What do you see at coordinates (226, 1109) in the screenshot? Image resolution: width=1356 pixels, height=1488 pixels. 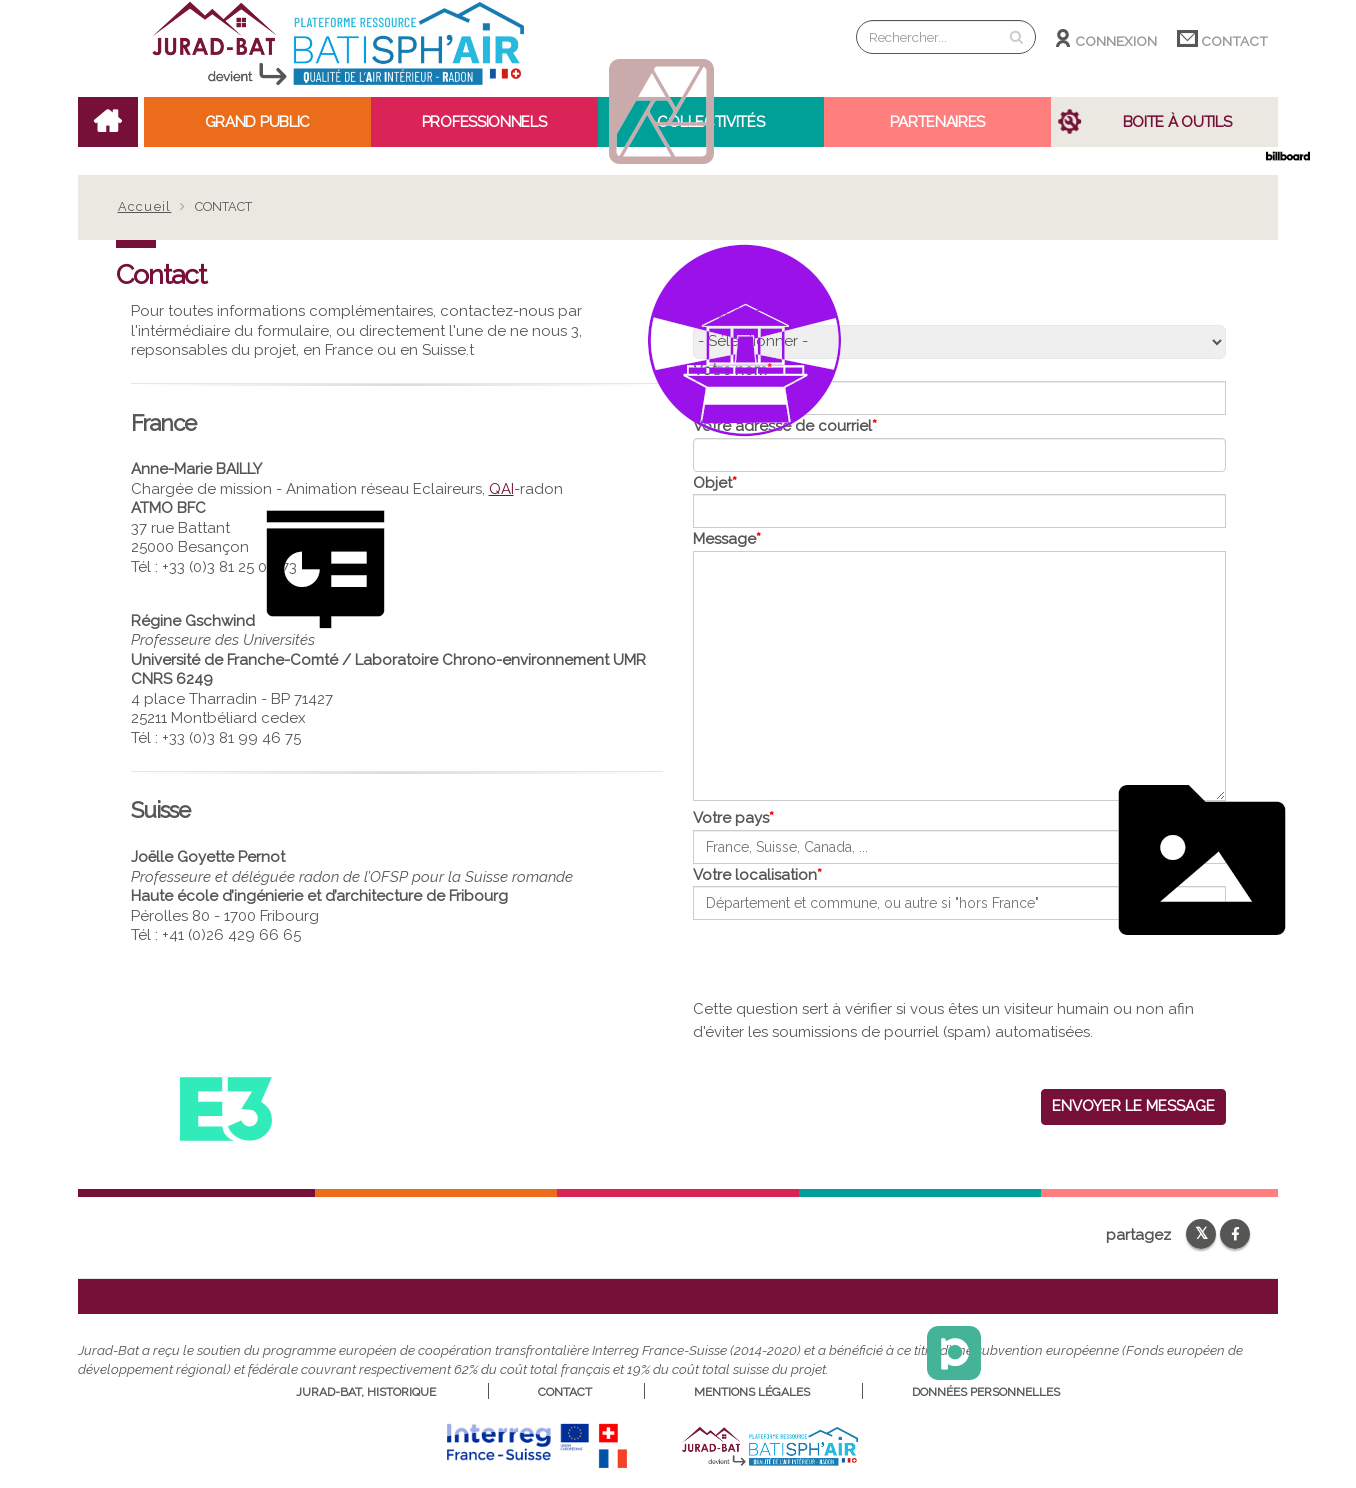 I see `E3 (Electronic Entertainment Expo) logo` at bounding box center [226, 1109].